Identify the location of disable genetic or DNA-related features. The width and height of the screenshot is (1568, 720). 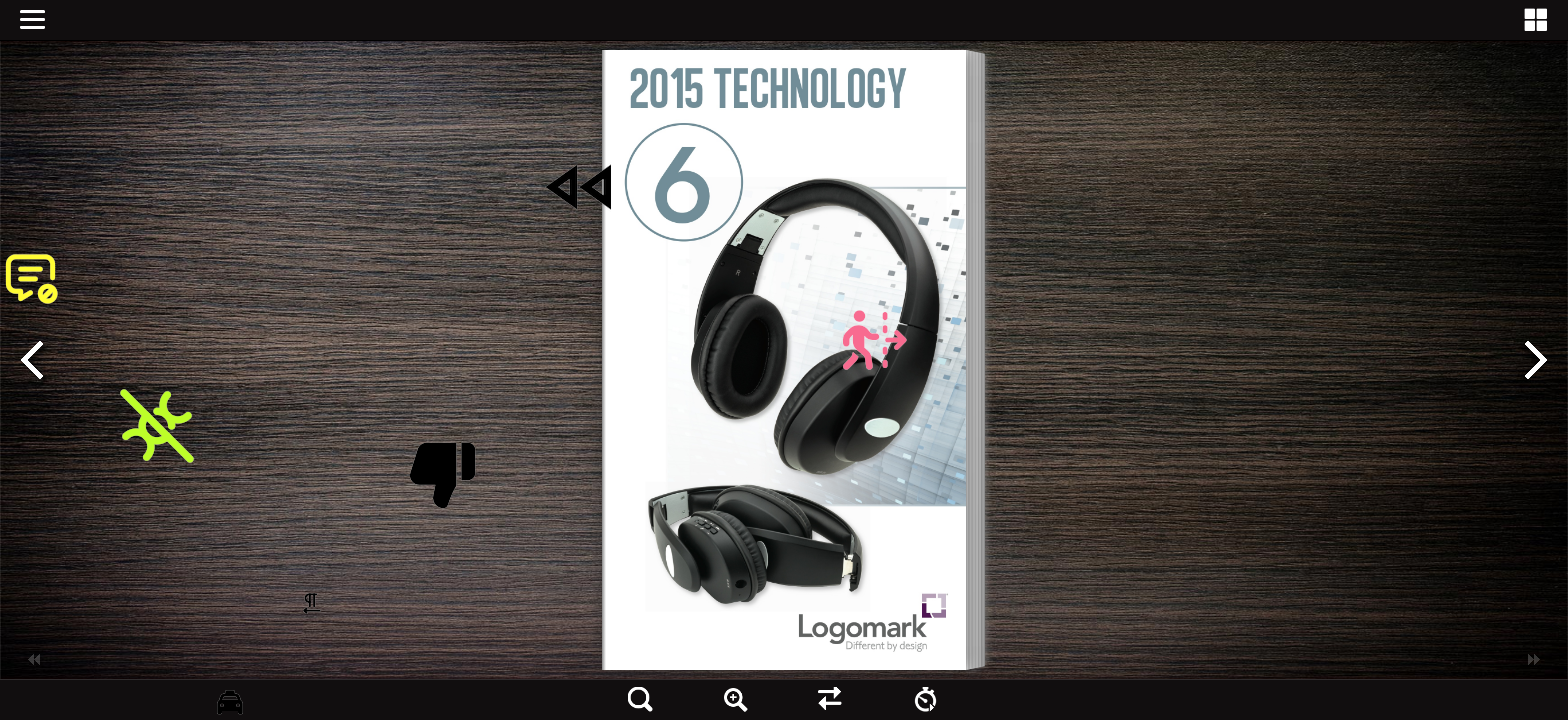
(157, 426).